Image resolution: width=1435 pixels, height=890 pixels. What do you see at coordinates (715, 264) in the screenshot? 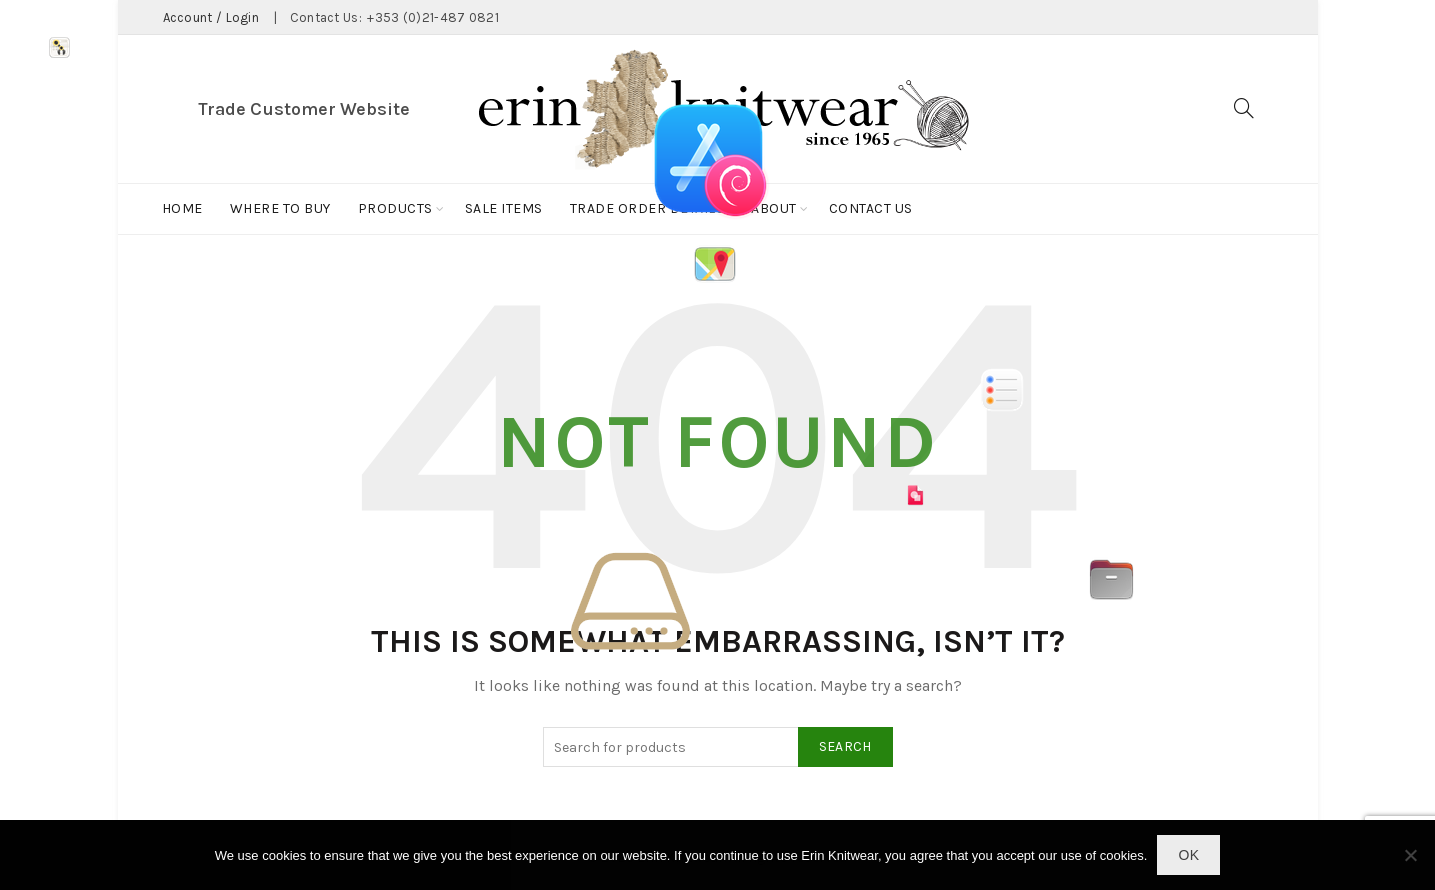
I see `open gnome maps application` at bounding box center [715, 264].